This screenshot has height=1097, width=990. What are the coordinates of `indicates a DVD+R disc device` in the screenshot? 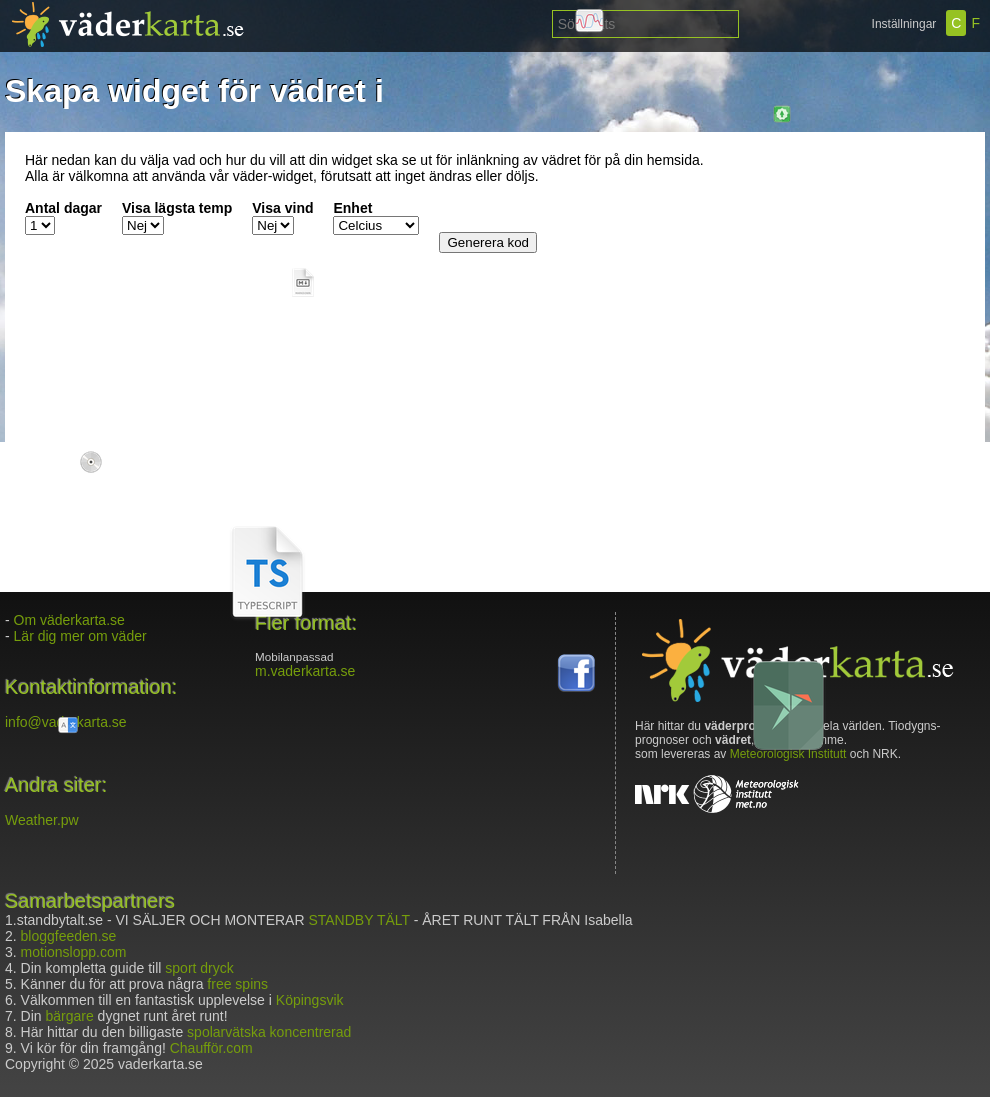 It's located at (91, 462).